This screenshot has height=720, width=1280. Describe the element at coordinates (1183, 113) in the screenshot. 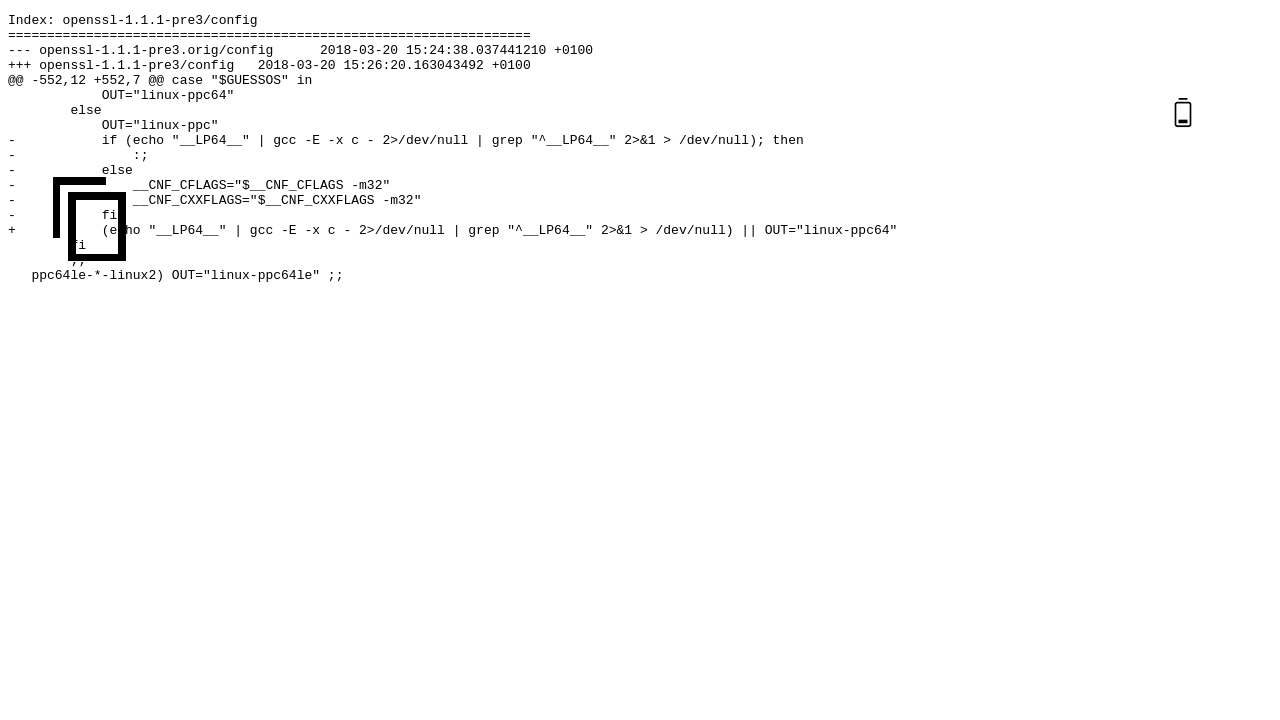

I see `indicates low battery level` at that location.